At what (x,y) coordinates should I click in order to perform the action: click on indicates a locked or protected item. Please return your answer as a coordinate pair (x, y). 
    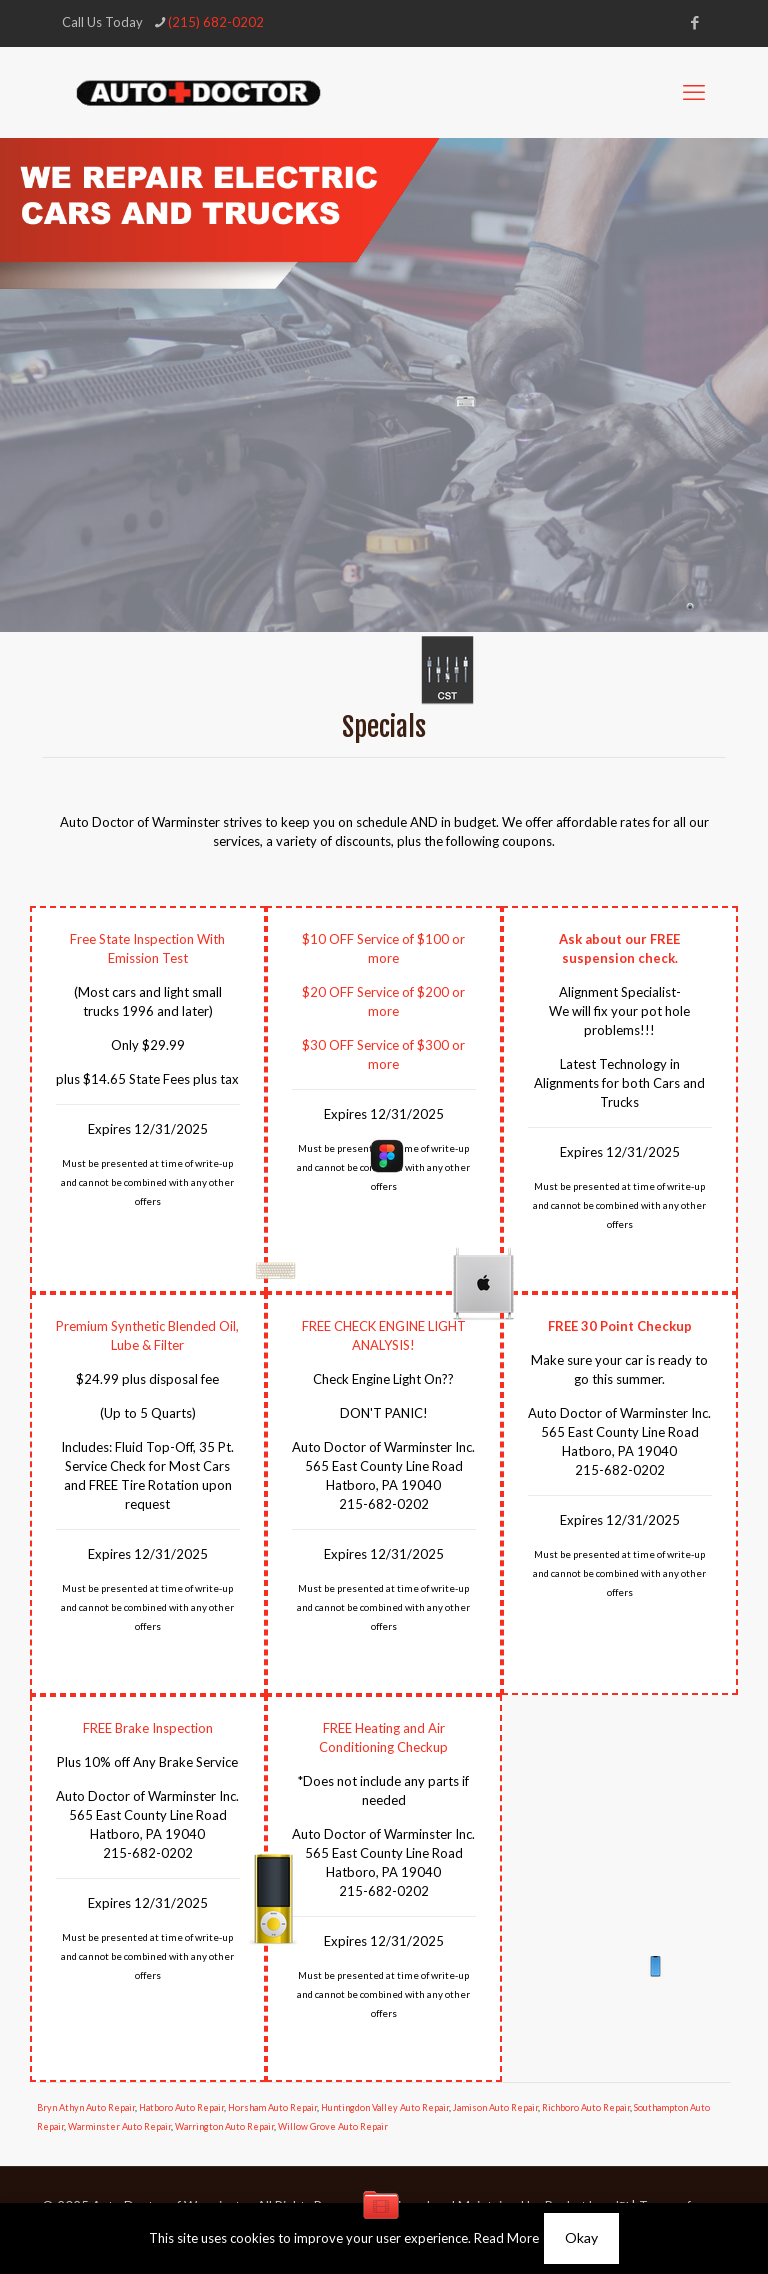
    Looking at the image, I should click on (704, 593).